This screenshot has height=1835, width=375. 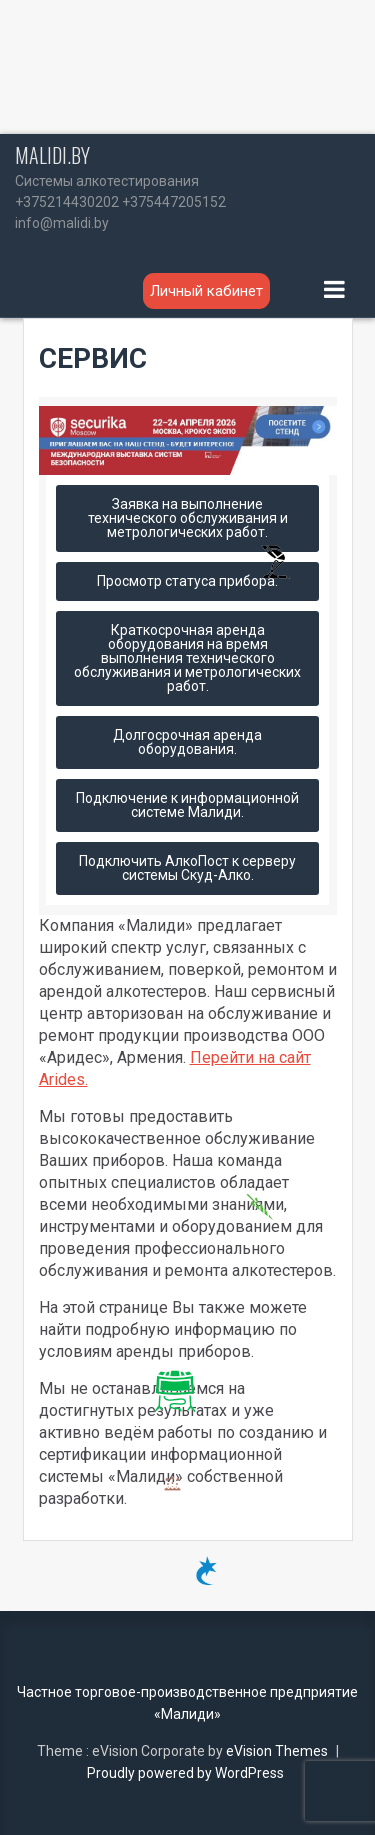 I want to click on indicates a coiled nail or screw fastener item, so click(x=260, y=1207).